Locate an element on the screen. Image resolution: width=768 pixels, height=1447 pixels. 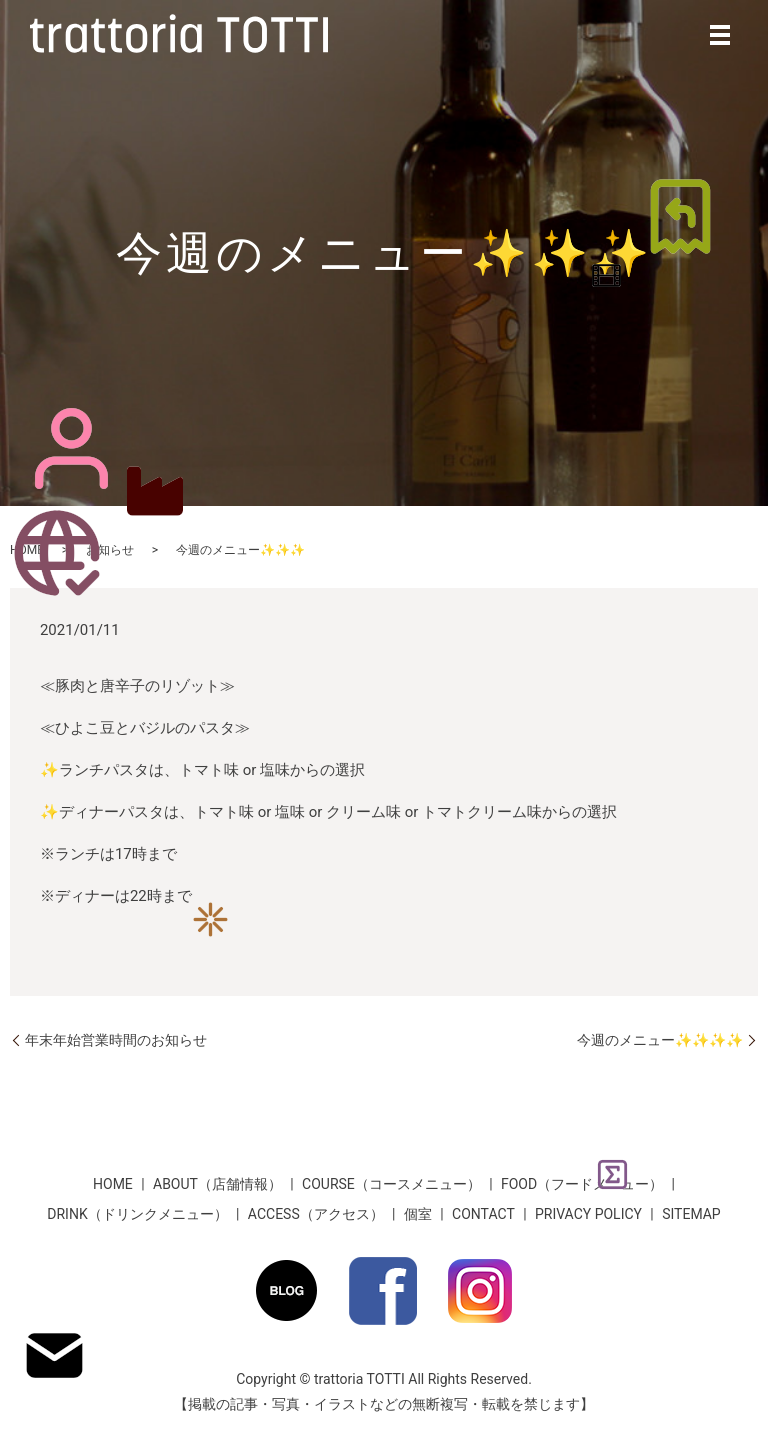
website or domain verified is located at coordinates (57, 553).